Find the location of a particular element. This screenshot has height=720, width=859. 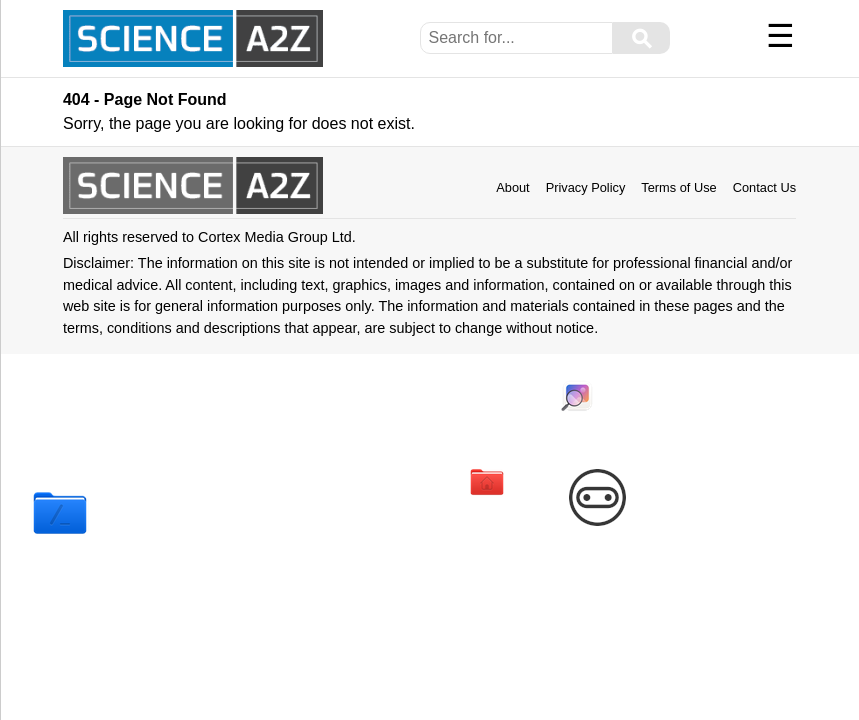

launch the GNOME Robots game is located at coordinates (597, 497).